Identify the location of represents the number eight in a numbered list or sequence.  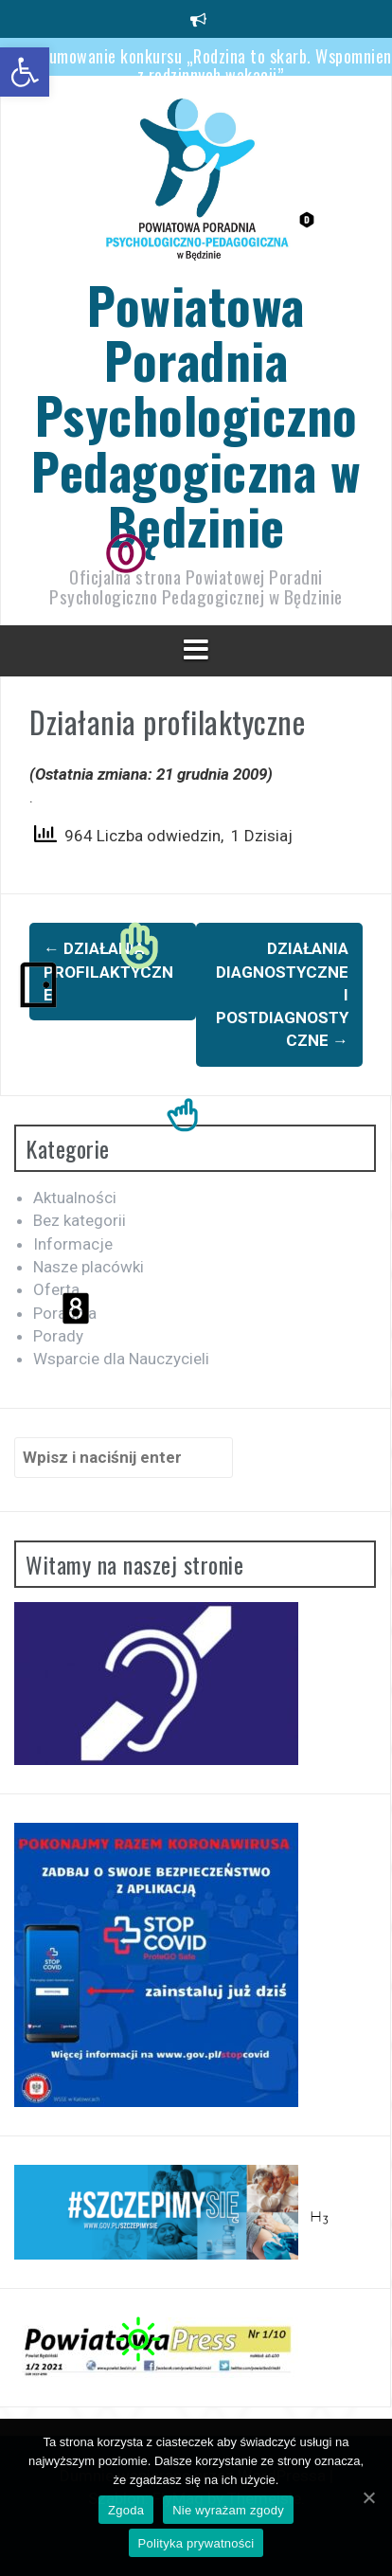
(76, 1308).